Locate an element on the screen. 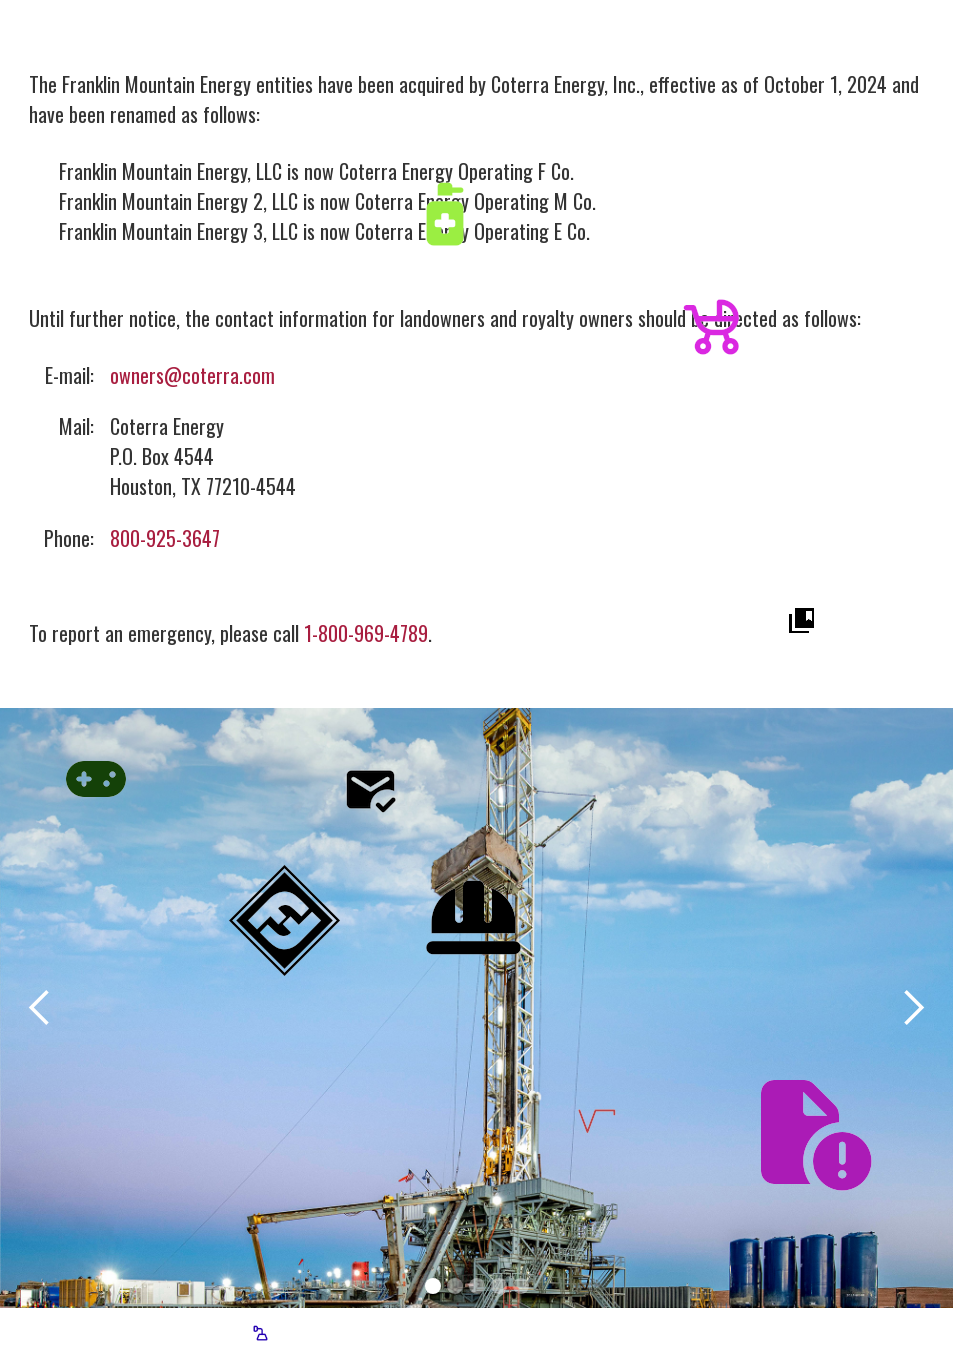 Image resolution: width=953 pixels, height=1358 pixels. access your bookmarked collections is located at coordinates (802, 621).